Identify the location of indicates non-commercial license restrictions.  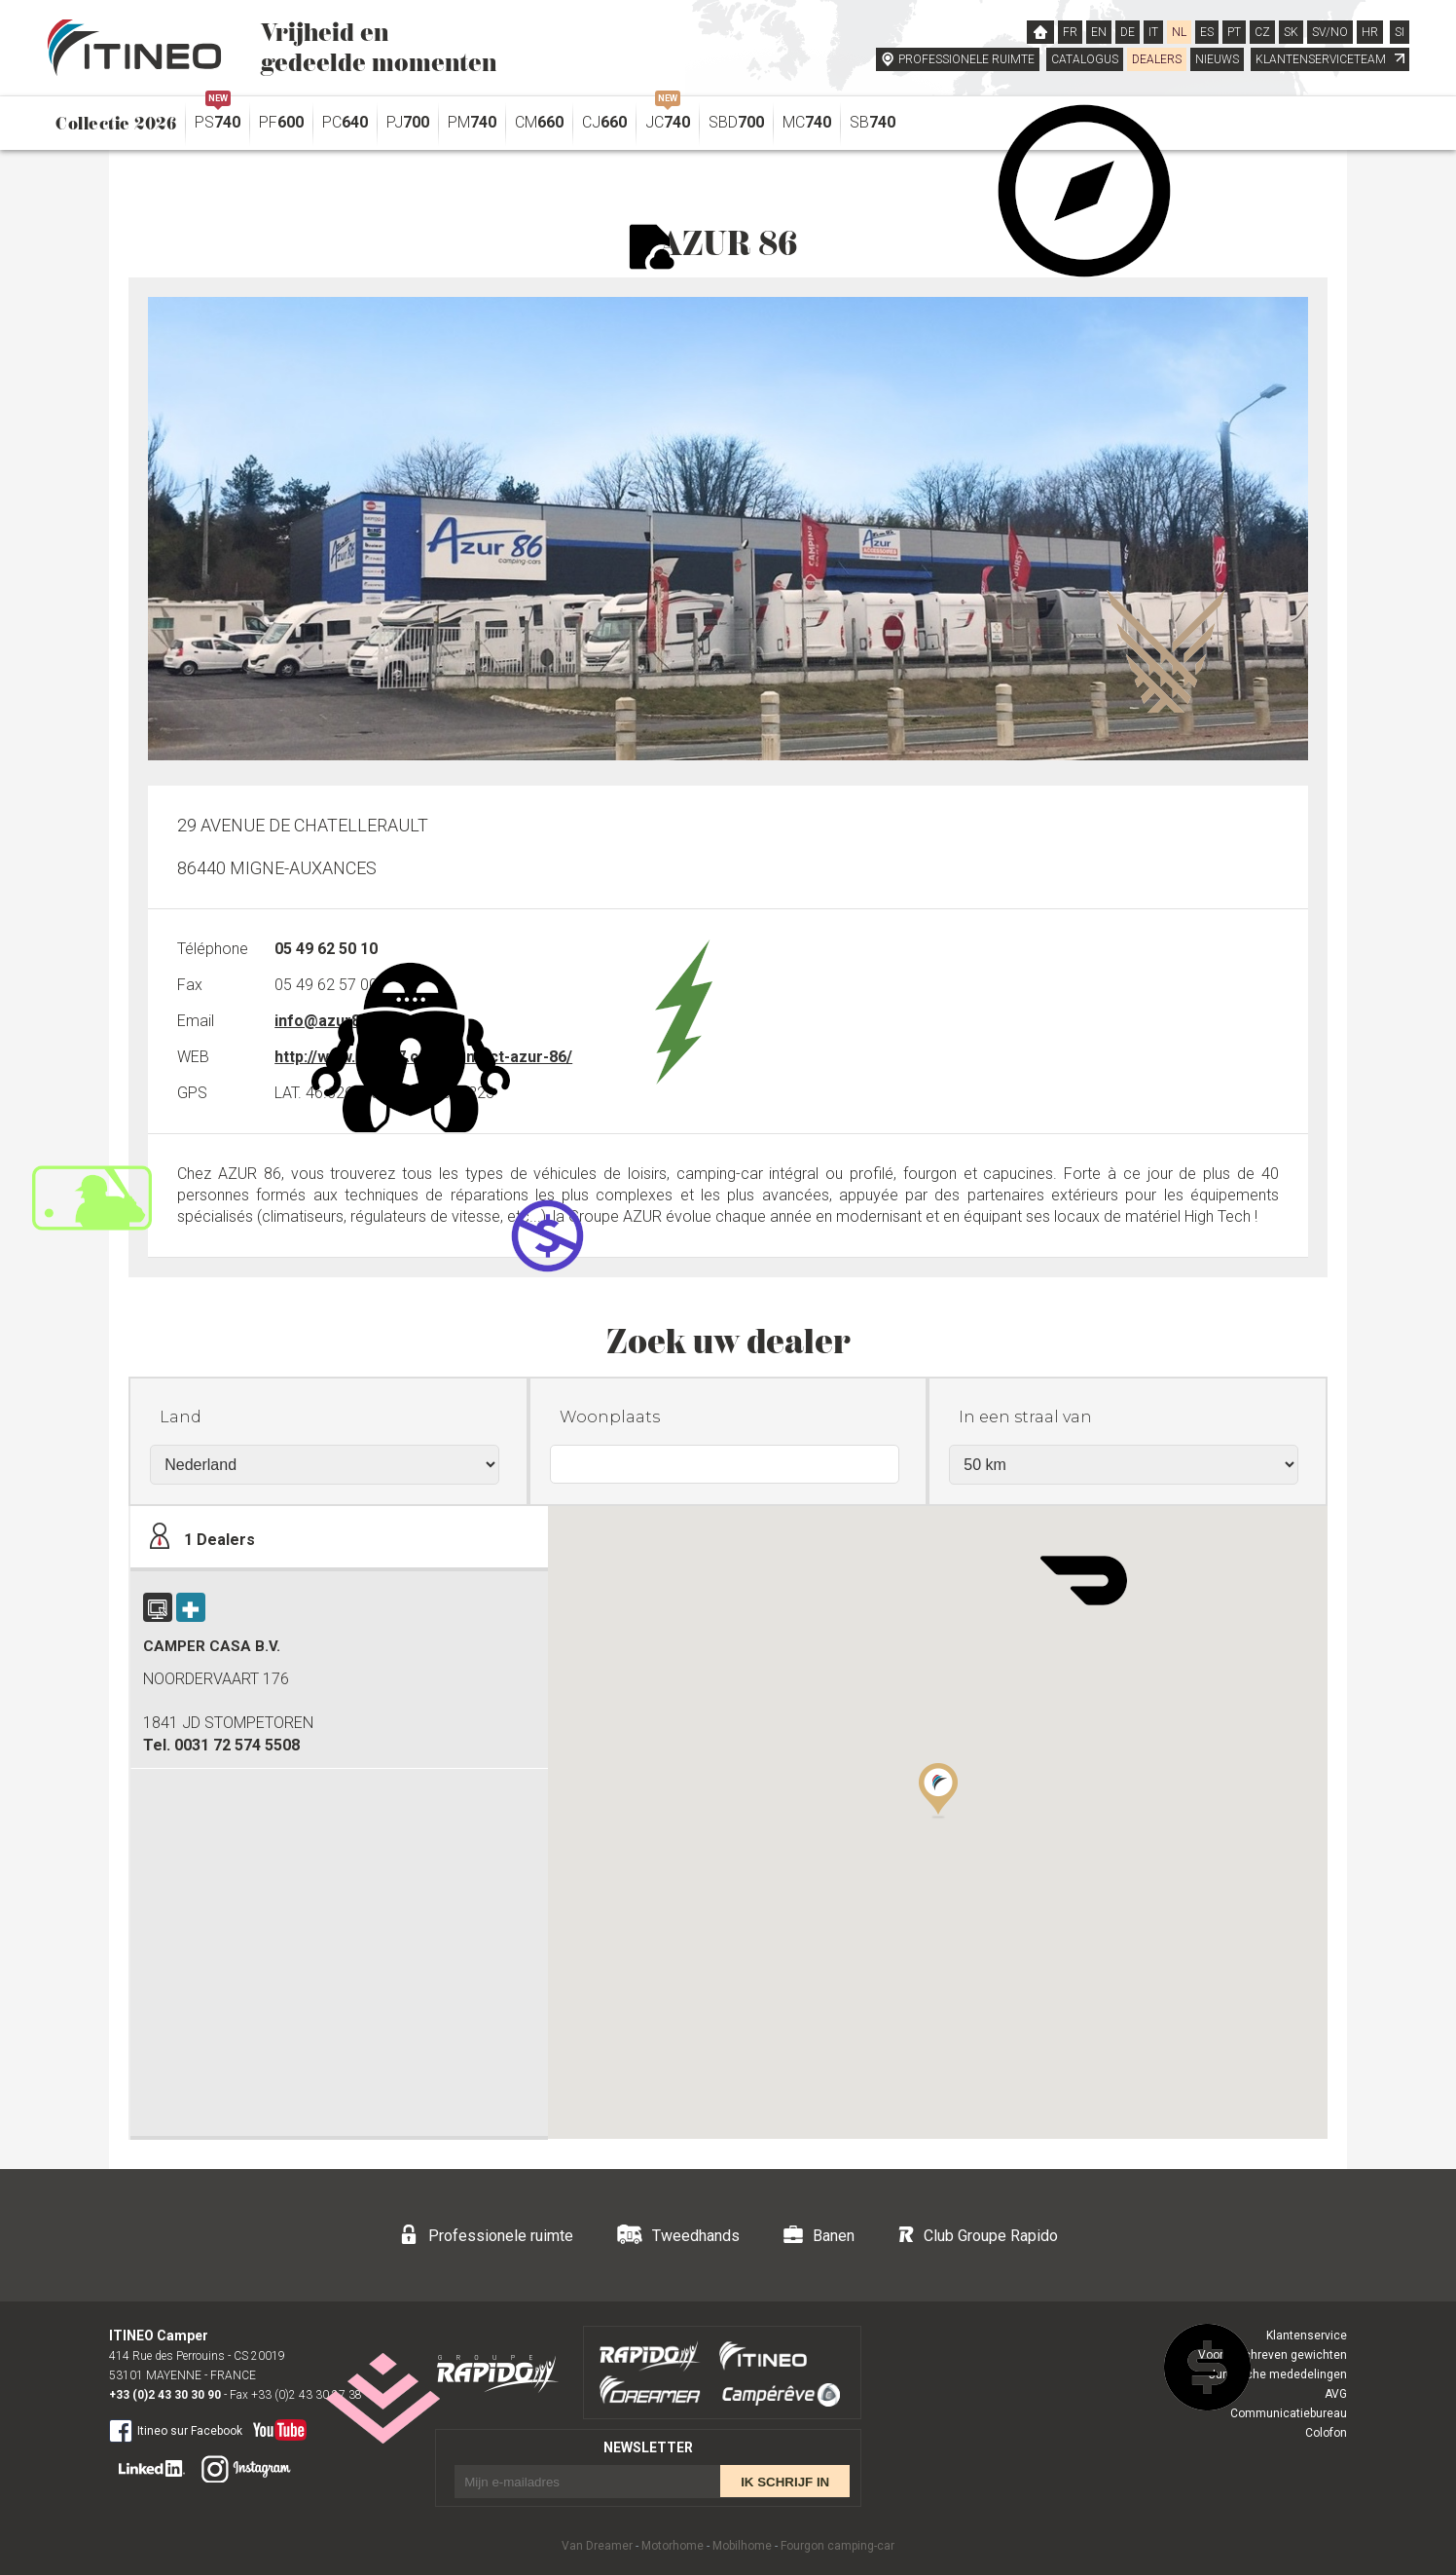
(547, 1235).